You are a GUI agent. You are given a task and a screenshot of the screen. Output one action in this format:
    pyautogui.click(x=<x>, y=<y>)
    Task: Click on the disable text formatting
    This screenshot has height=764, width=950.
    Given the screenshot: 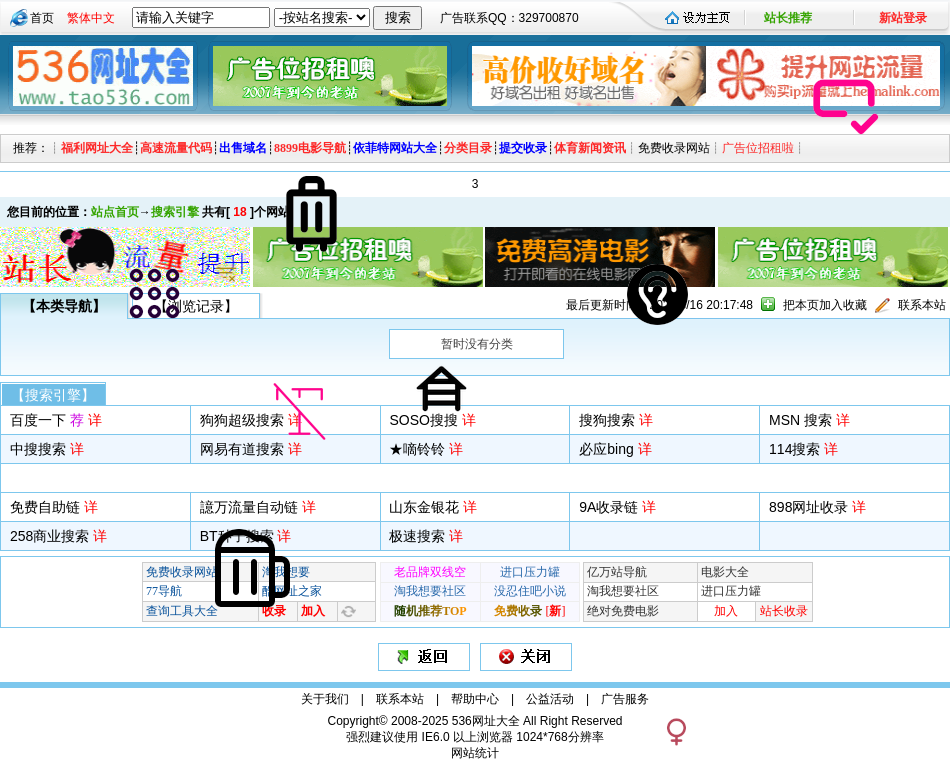 What is the action you would take?
    pyautogui.click(x=299, y=411)
    